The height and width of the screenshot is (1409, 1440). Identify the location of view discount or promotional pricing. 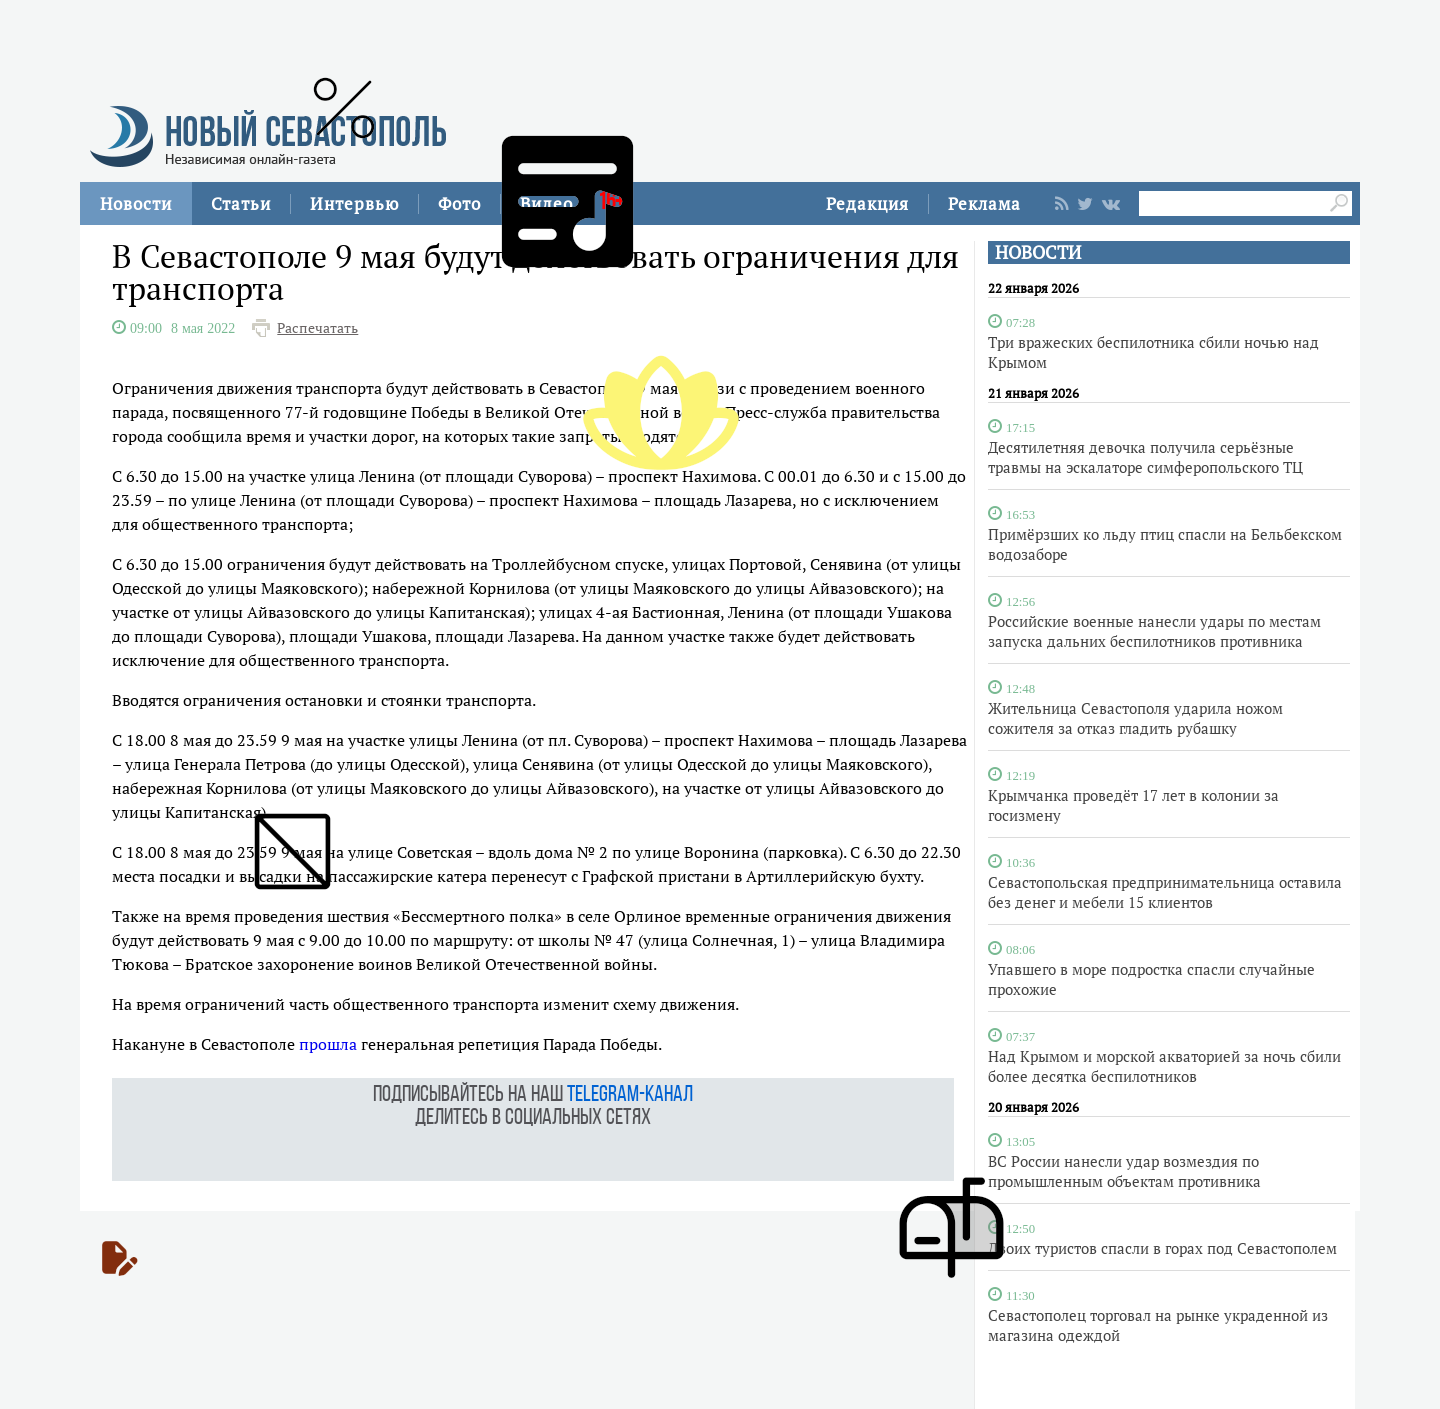
(344, 108).